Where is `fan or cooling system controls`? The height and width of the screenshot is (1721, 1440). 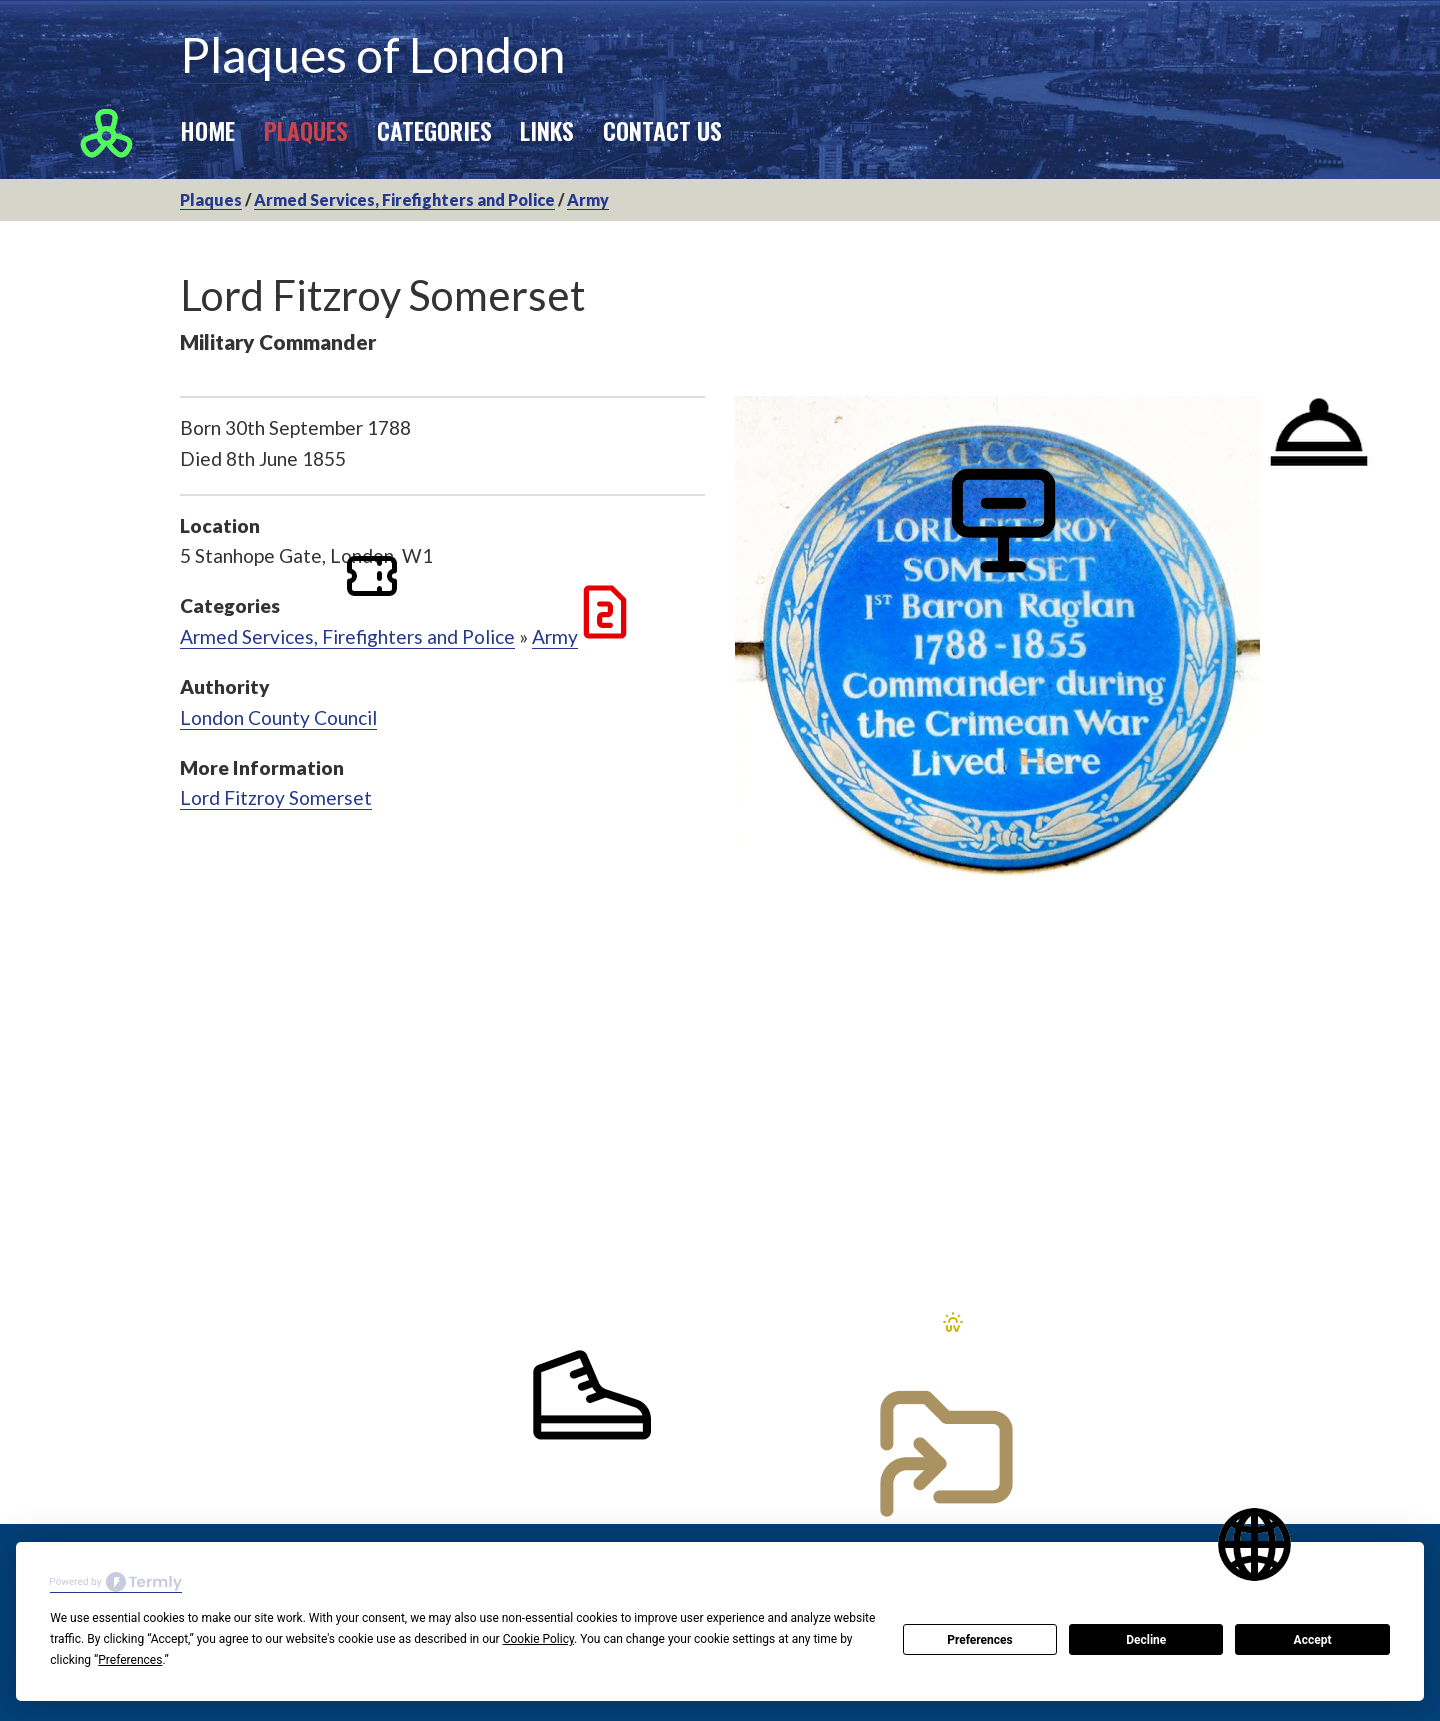
fan or cooling system controls is located at coordinates (106, 133).